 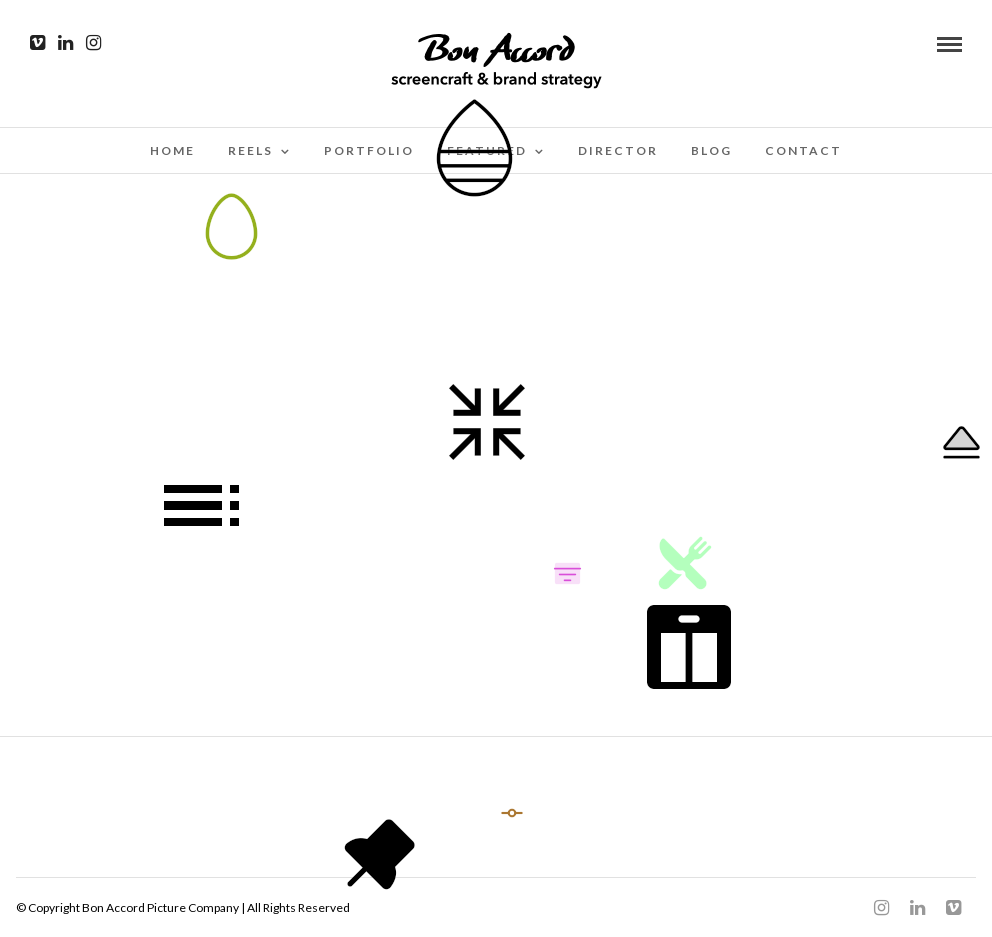 What do you see at coordinates (231, 226) in the screenshot?
I see `indicates egg or egg-related dietary information` at bounding box center [231, 226].